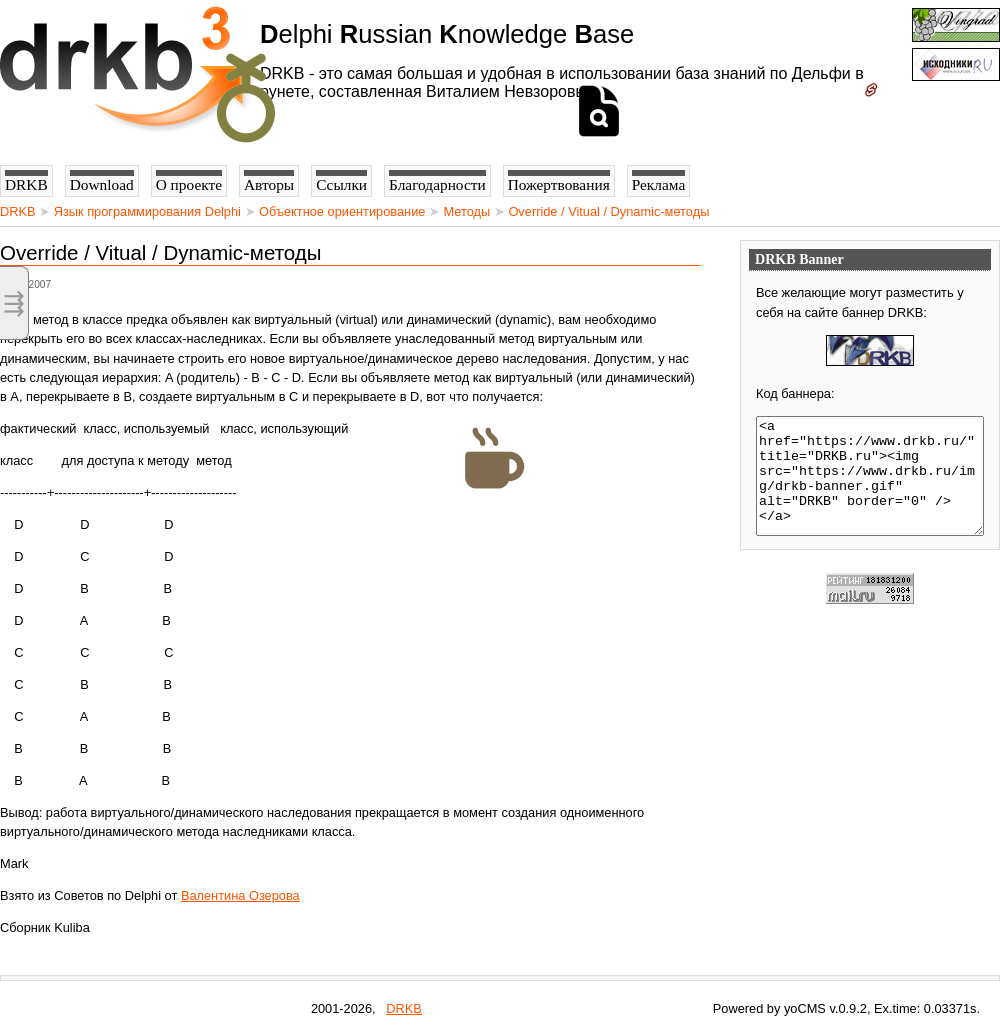  What do you see at coordinates (871, 89) in the screenshot?
I see `link to Svelte framework documentation or resources` at bounding box center [871, 89].